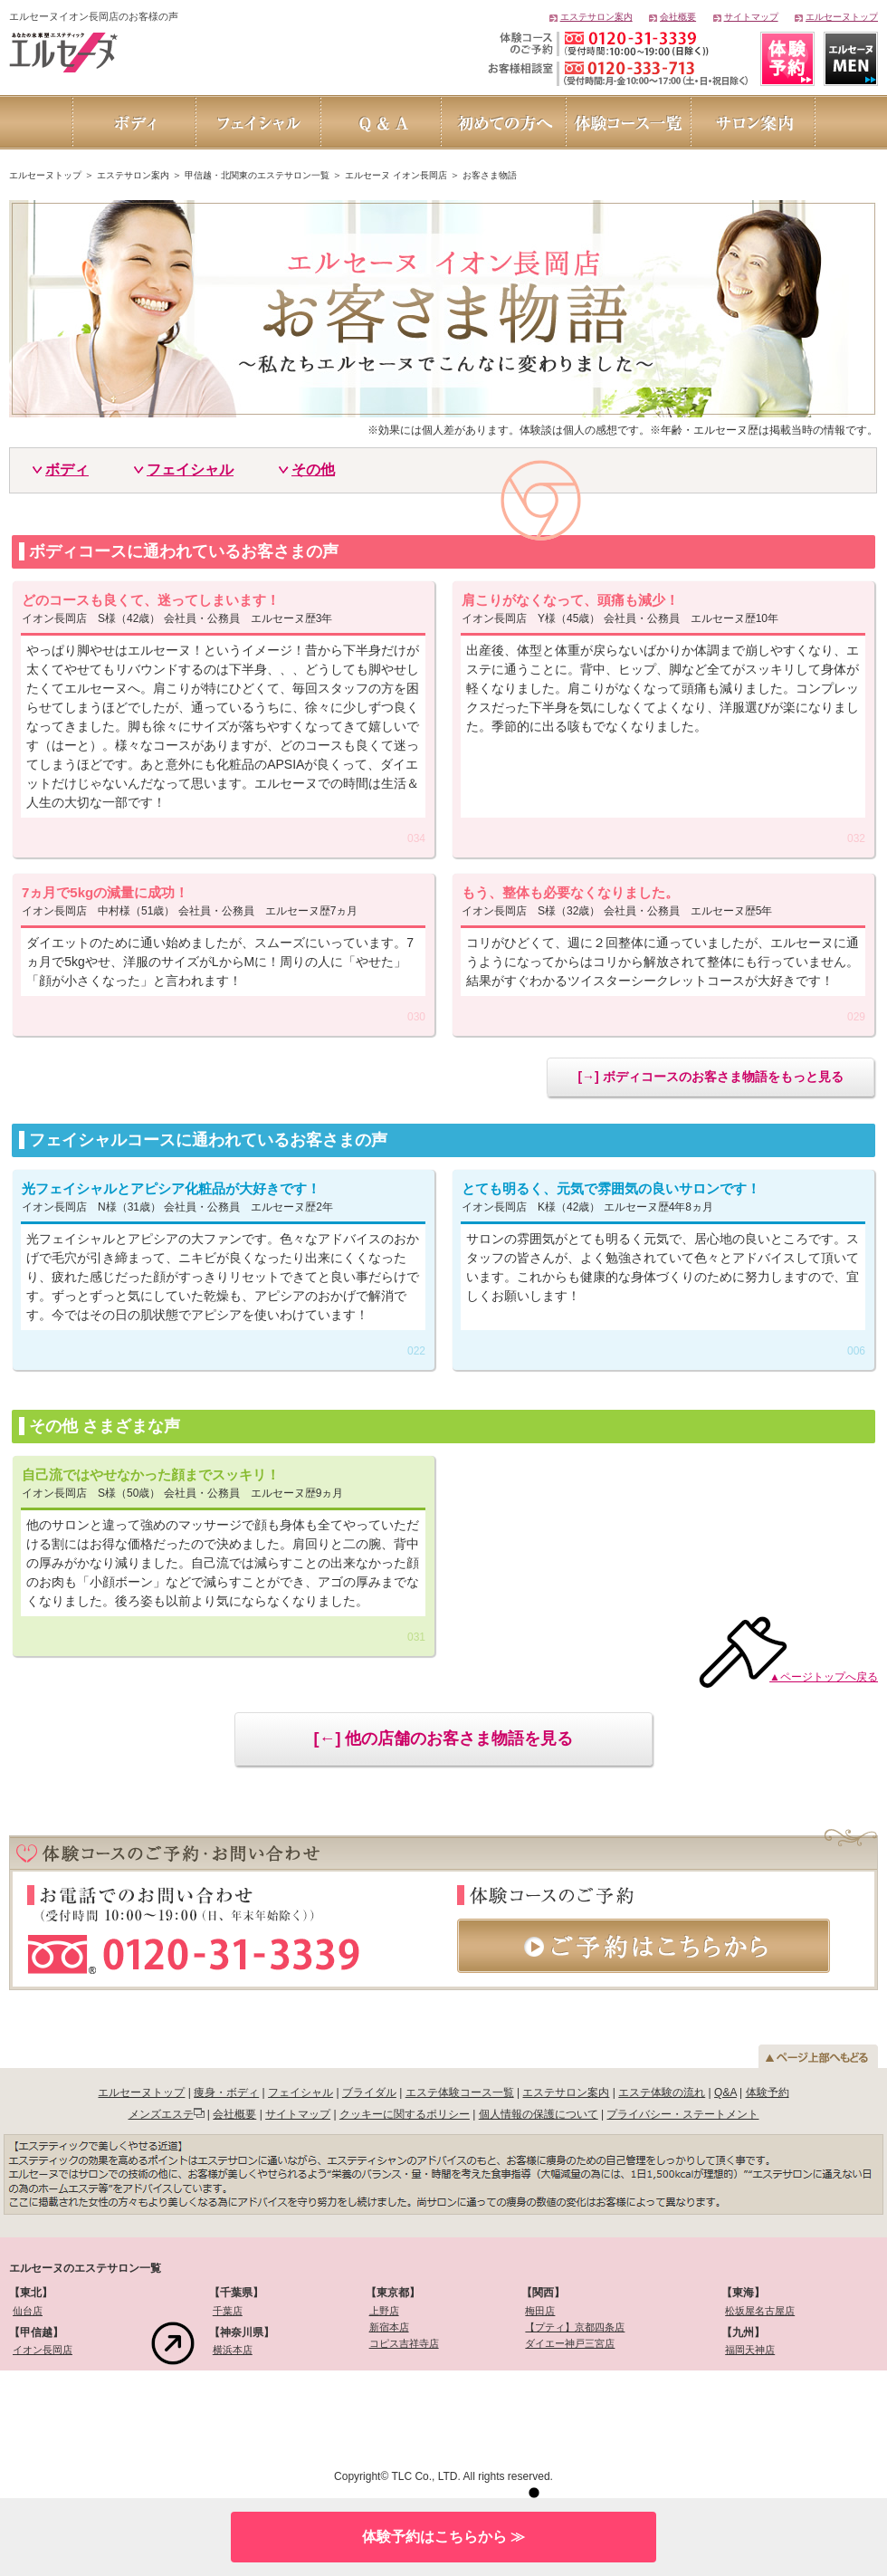  Describe the element at coordinates (173, 2343) in the screenshot. I see `open link in new tab or window` at that location.